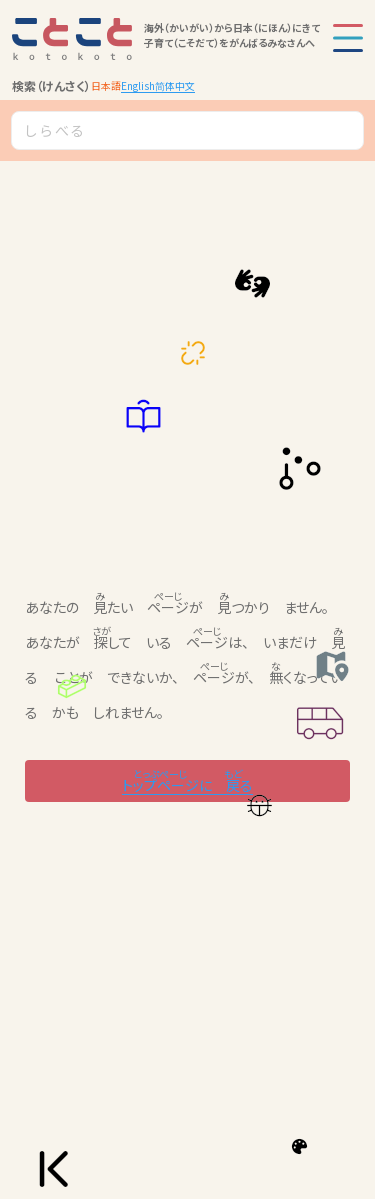  Describe the element at coordinates (72, 686) in the screenshot. I see `access building or construction features` at that location.